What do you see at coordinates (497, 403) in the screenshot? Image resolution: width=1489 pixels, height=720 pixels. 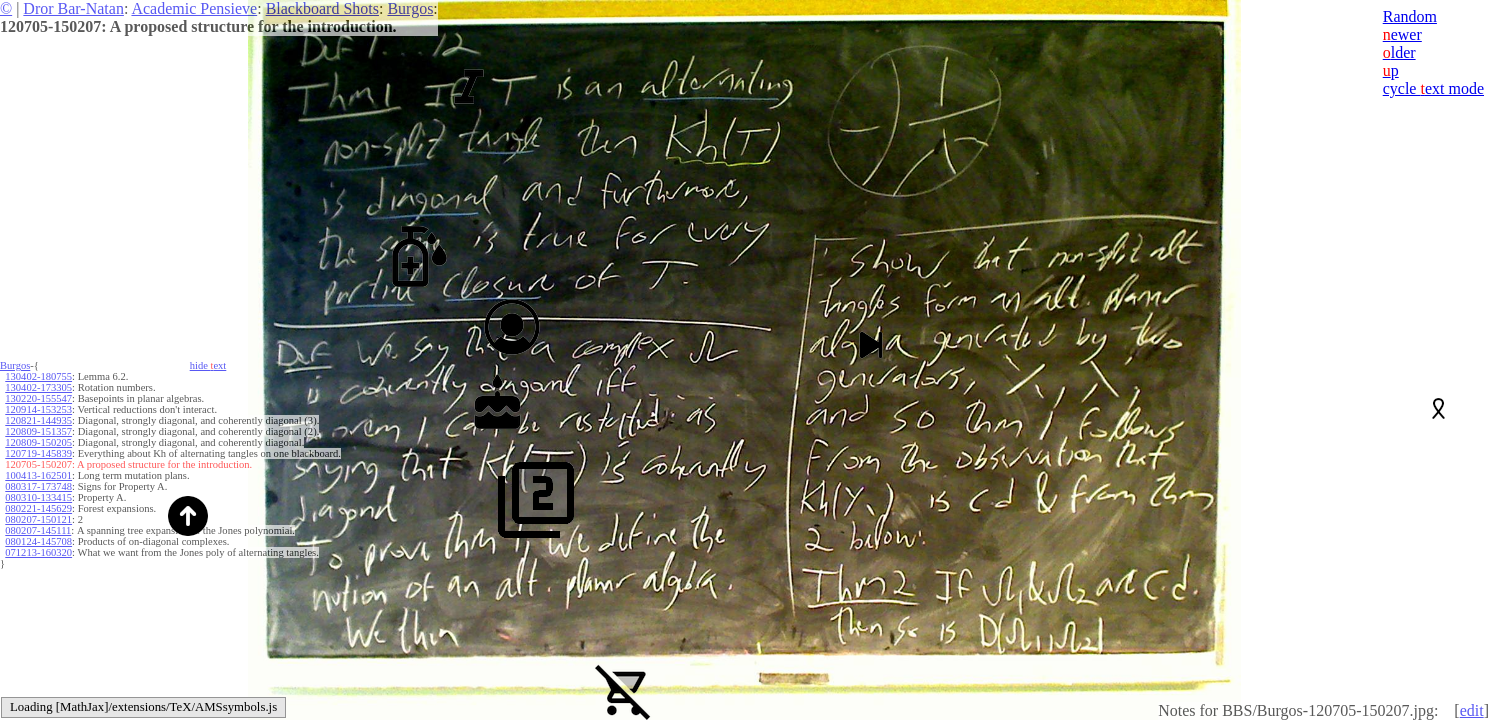 I see `view birthday or celebration events` at bounding box center [497, 403].